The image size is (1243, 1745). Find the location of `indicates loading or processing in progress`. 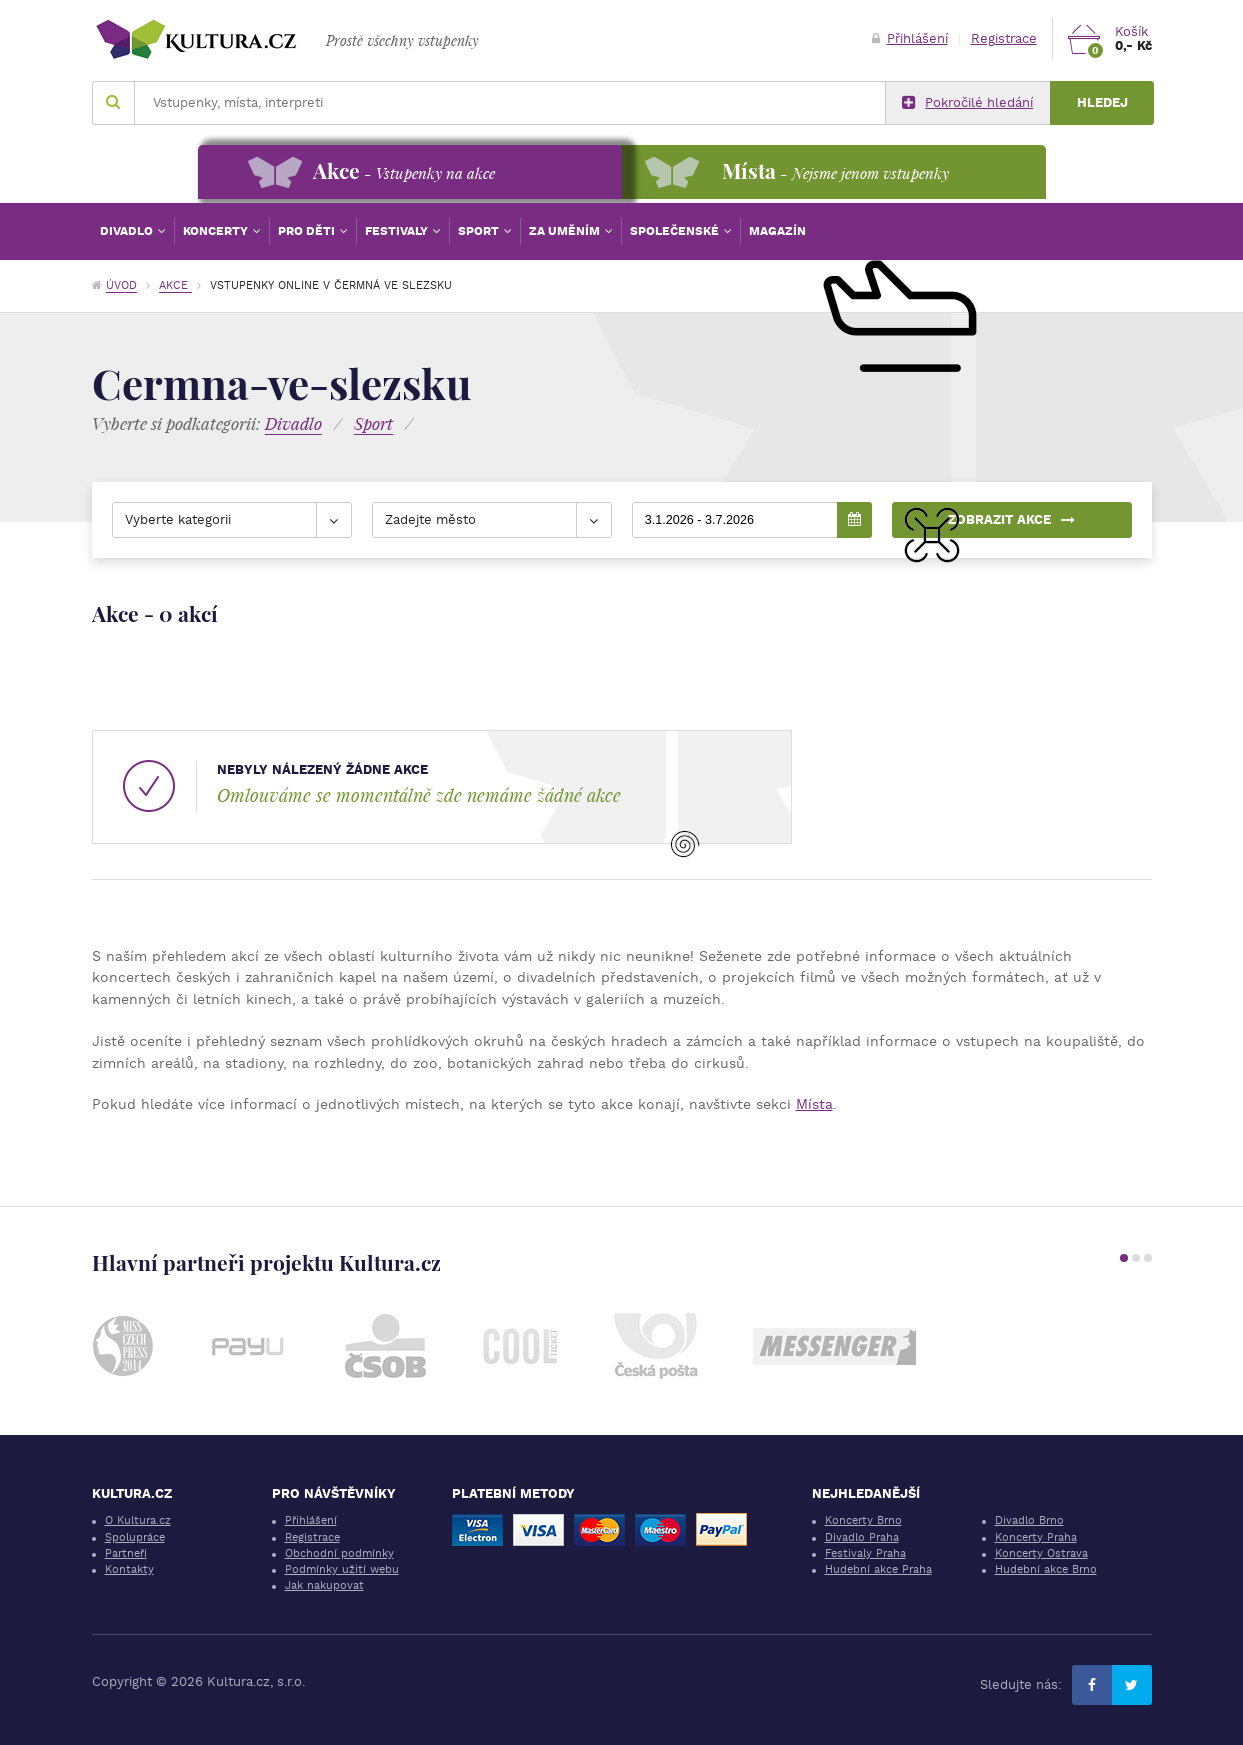

indicates loading or processing in progress is located at coordinates (683, 843).